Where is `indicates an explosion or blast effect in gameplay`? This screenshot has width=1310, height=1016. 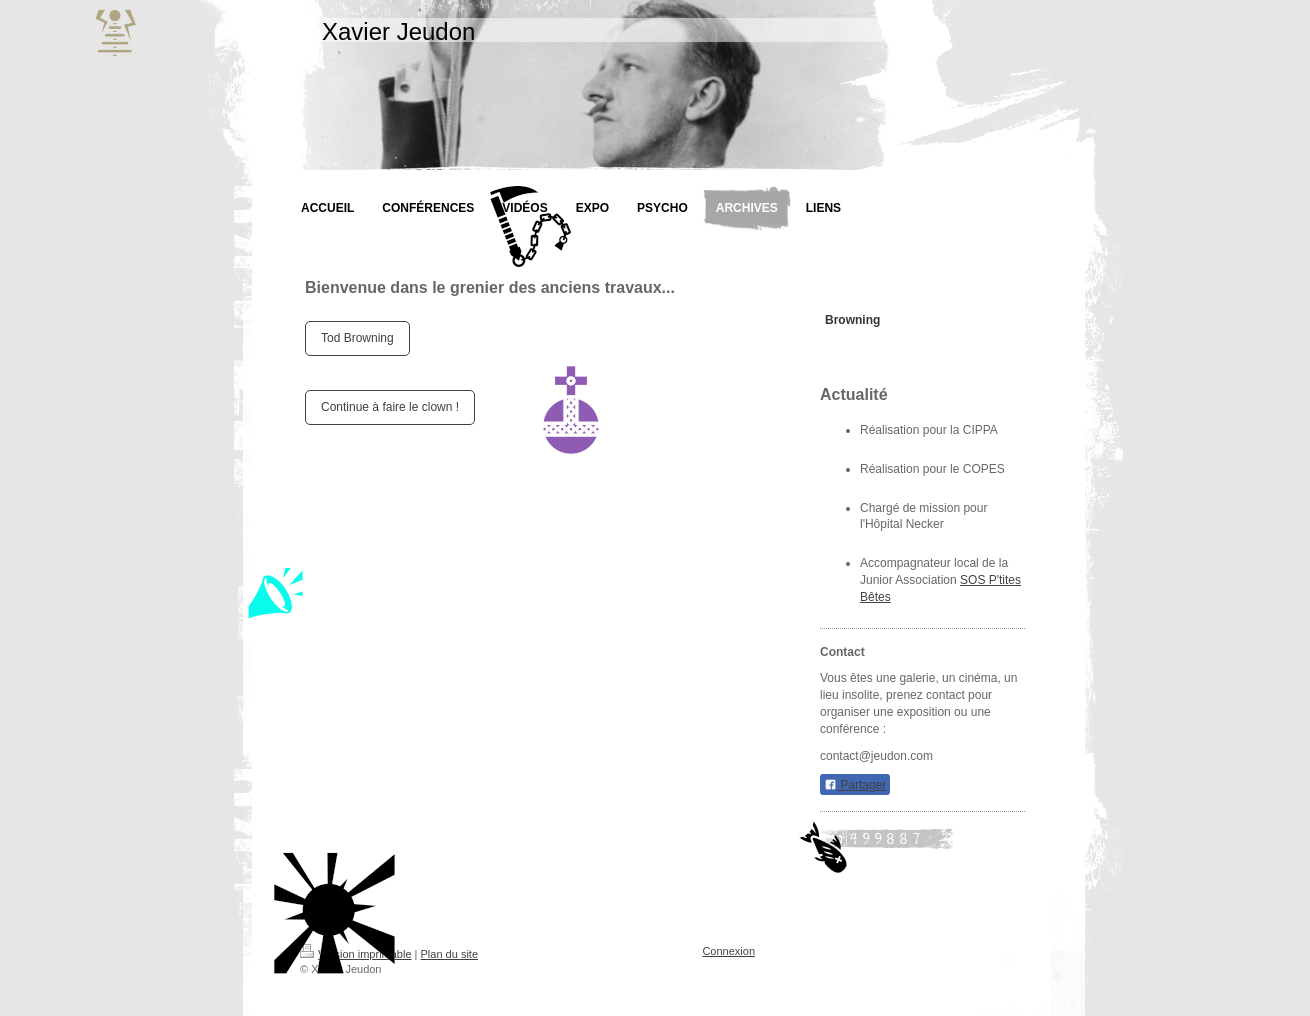 indicates an explosion or blast effect in gameplay is located at coordinates (334, 913).